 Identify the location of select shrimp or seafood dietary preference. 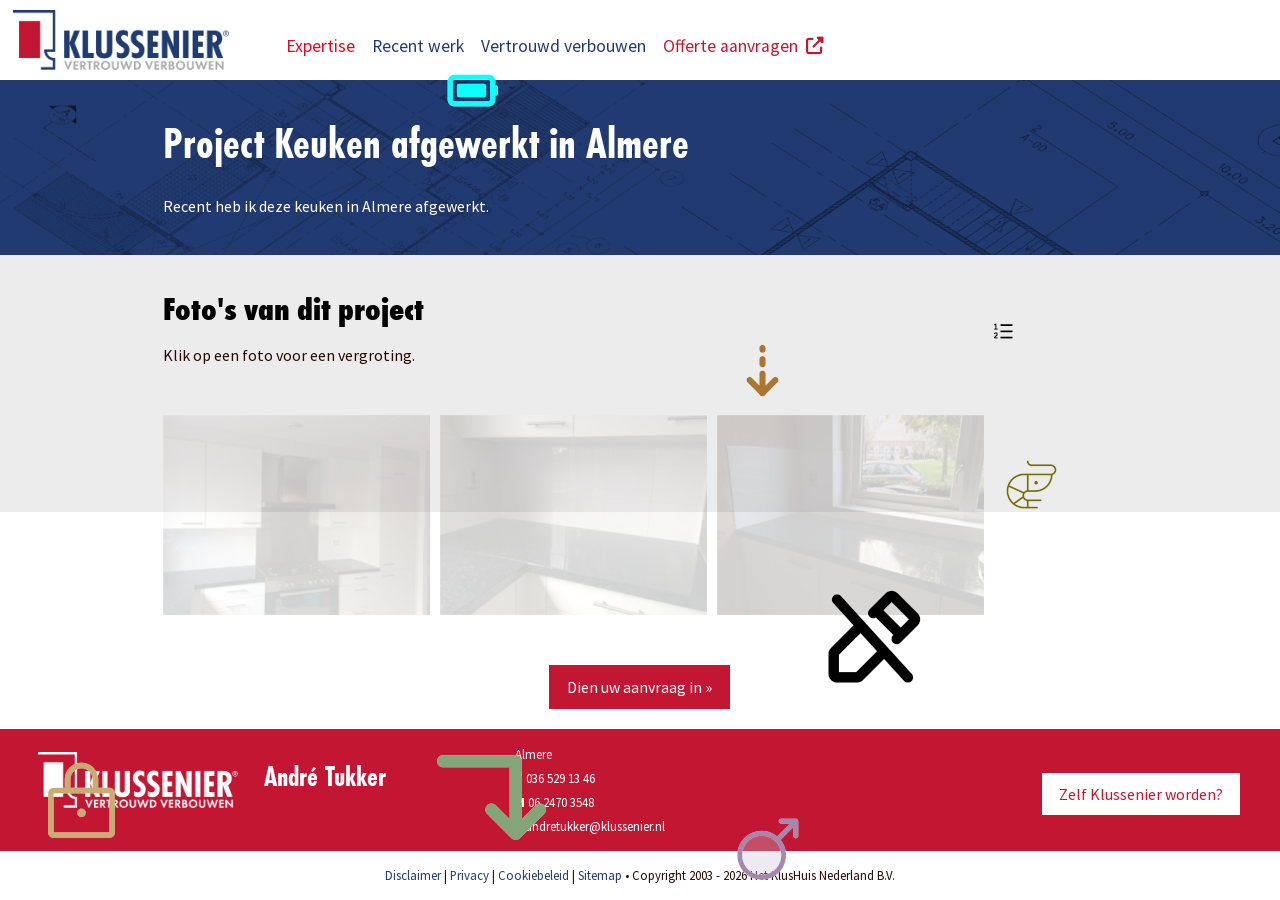
(1031, 485).